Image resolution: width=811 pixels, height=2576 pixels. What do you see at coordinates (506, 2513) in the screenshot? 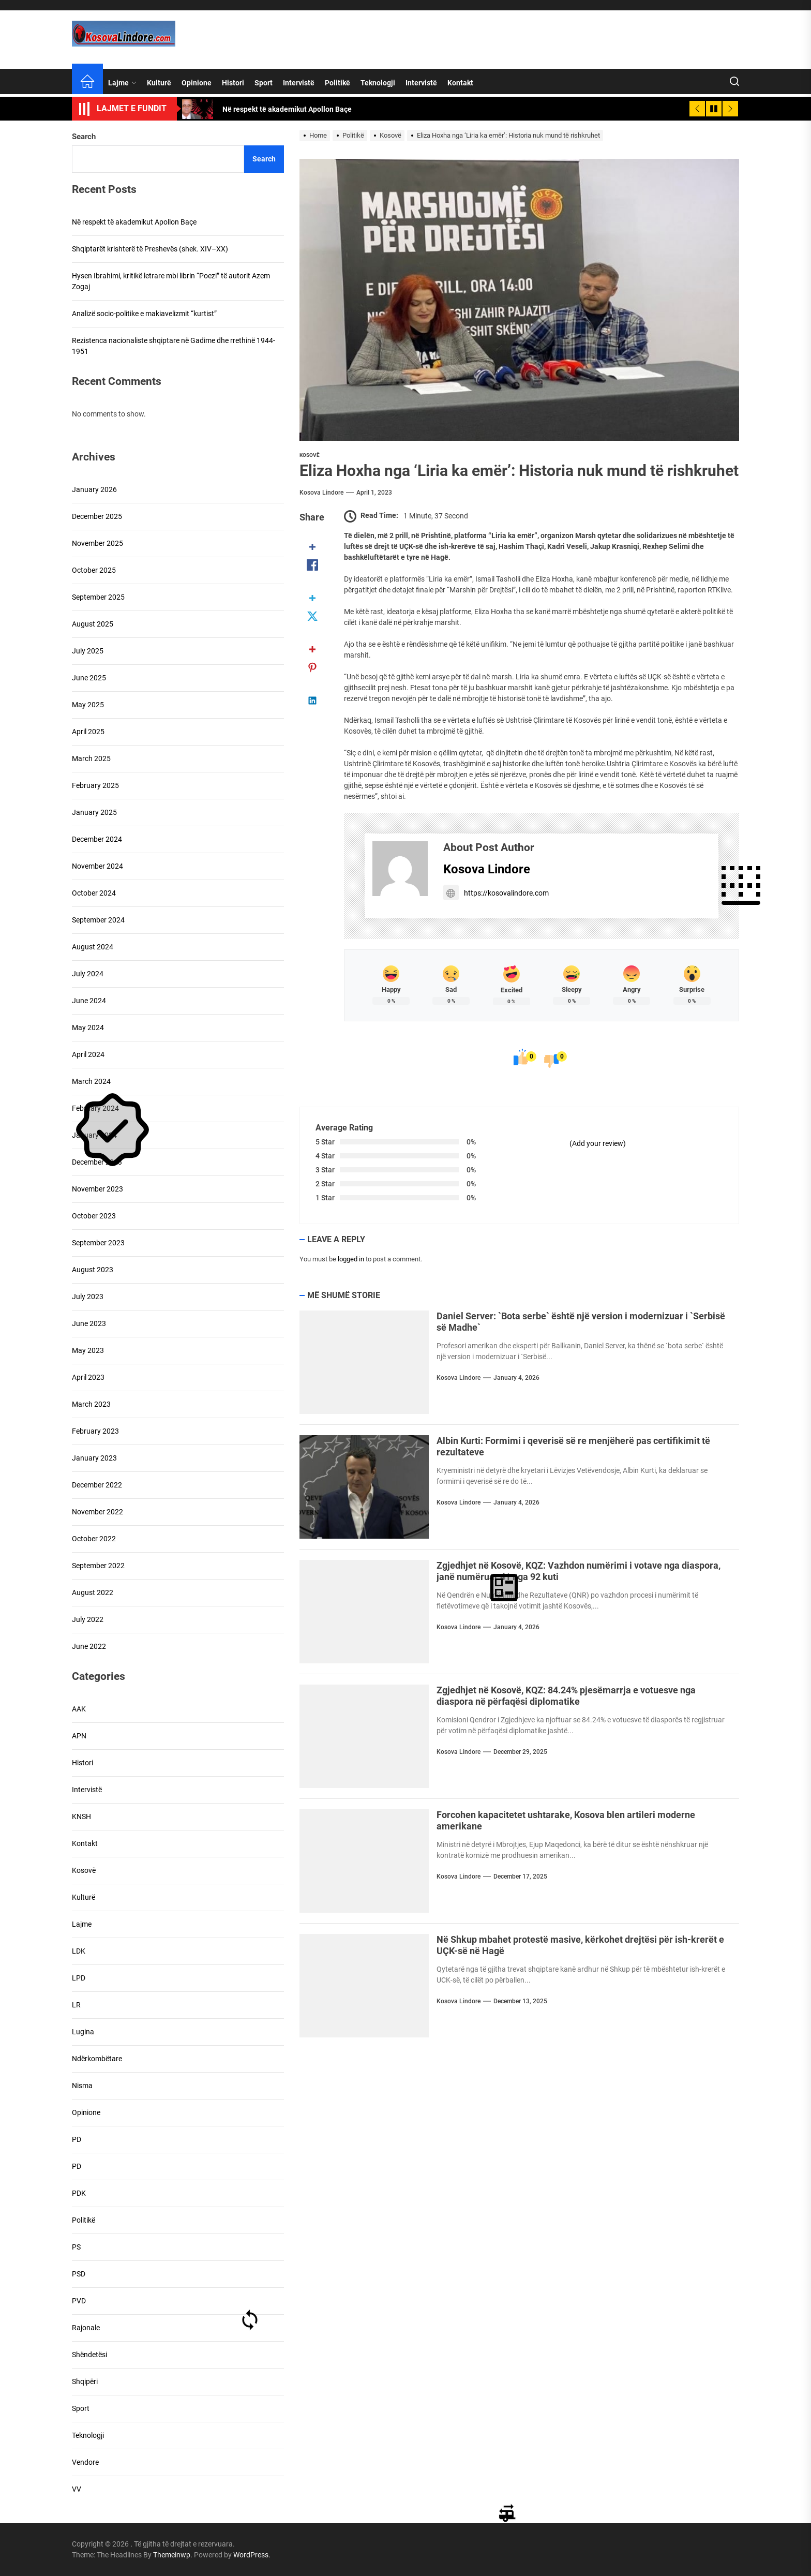
I see `indicates RV hookup availability at a location` at bounding box center [506, 2513].